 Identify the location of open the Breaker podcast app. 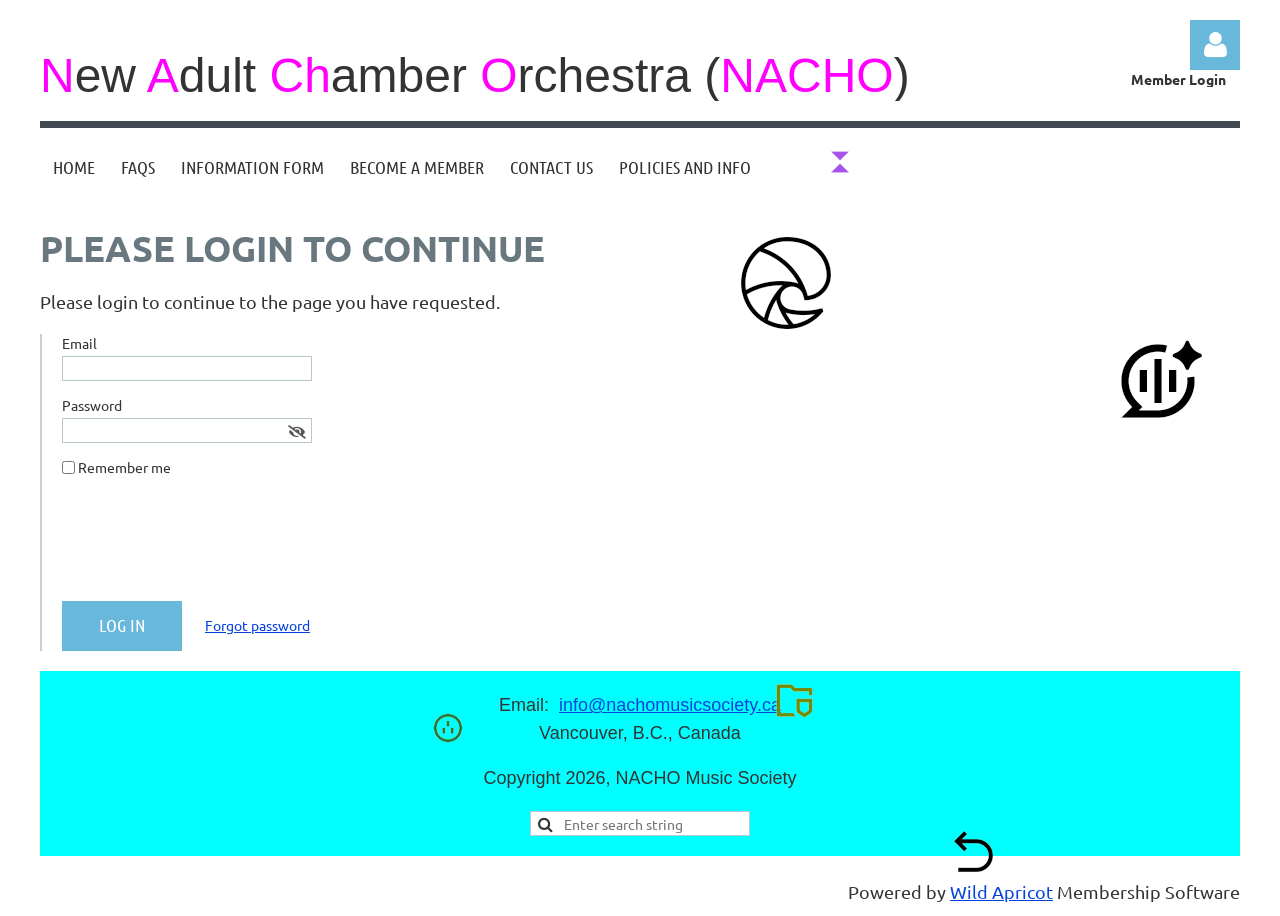
(786, 283).